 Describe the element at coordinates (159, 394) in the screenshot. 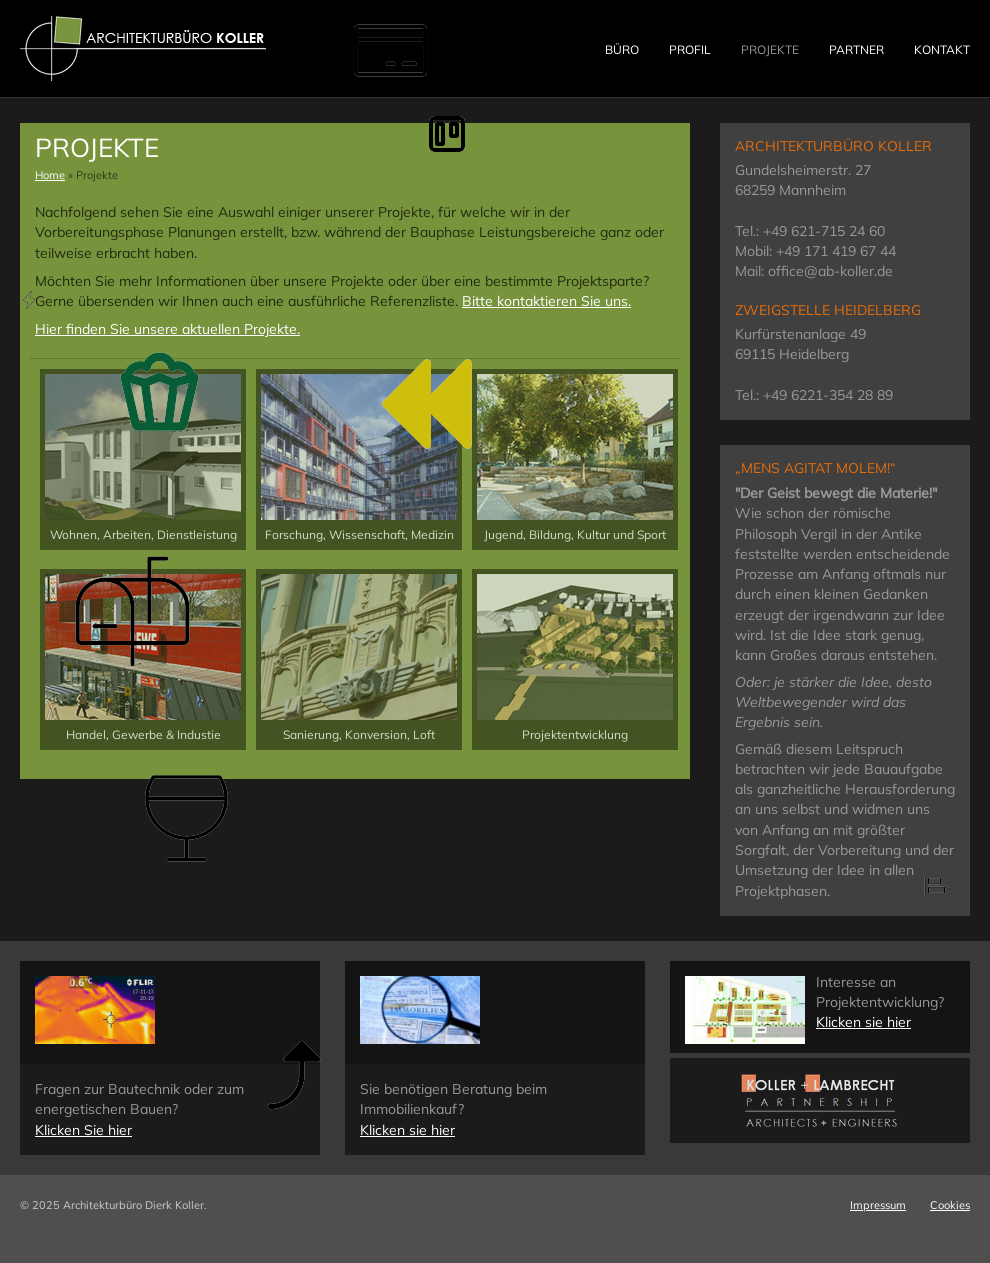

I see `access movies or entertainment section` at that location.